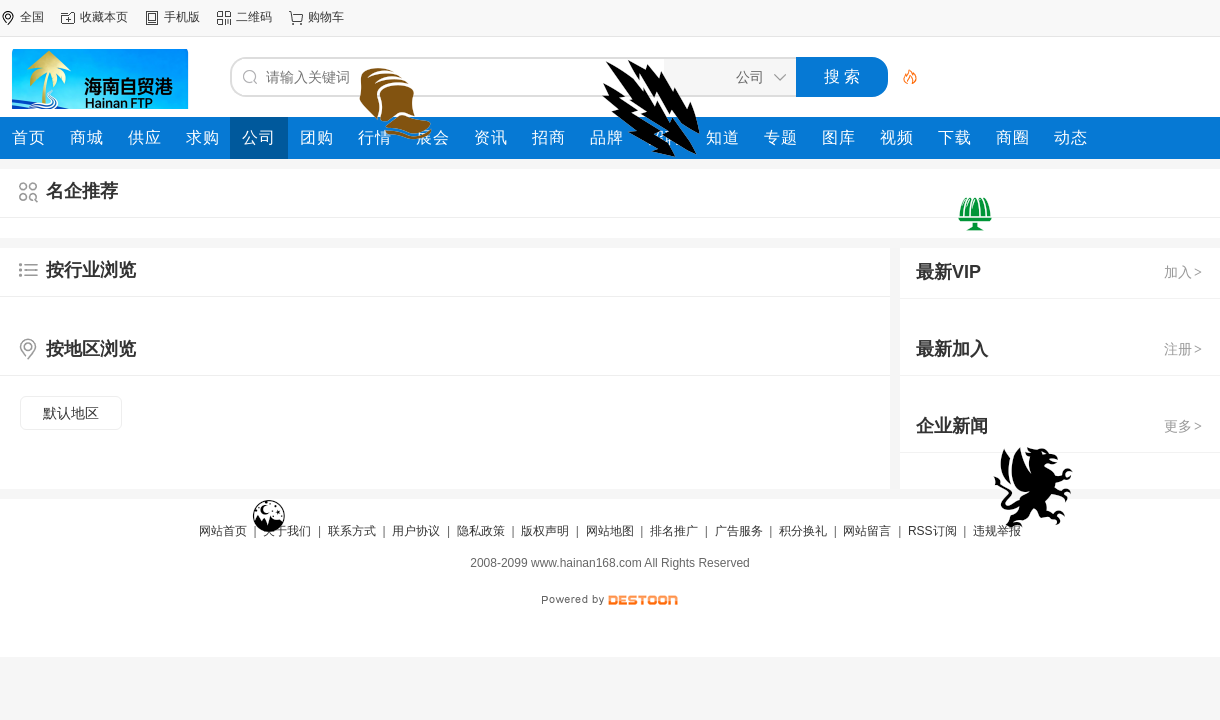 Image resolution: width=1220 pixels, height=720 pixels. What do you see at coordinates (975, 212) in the screenshot?
I see `dessert or sweet treat category in a game menu` at bounding box center [975, 212].